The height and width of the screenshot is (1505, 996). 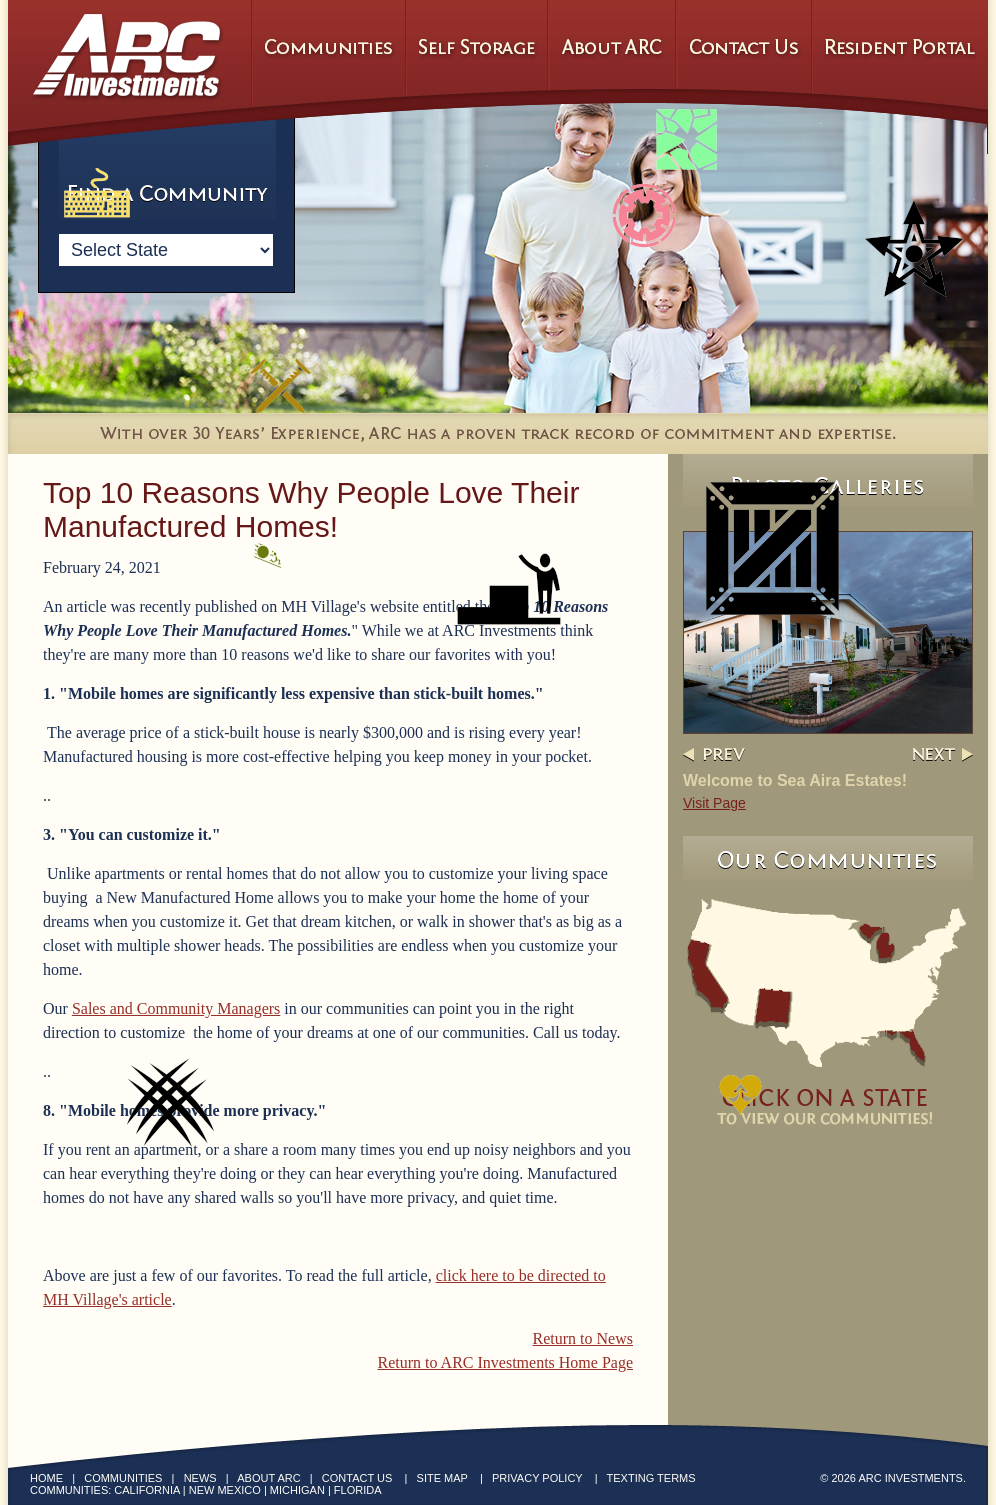 What do you see at coordinates (686, 139) in the screenshot?
I see `indicates broken or damaged item status` at bounding box center [686, 139].